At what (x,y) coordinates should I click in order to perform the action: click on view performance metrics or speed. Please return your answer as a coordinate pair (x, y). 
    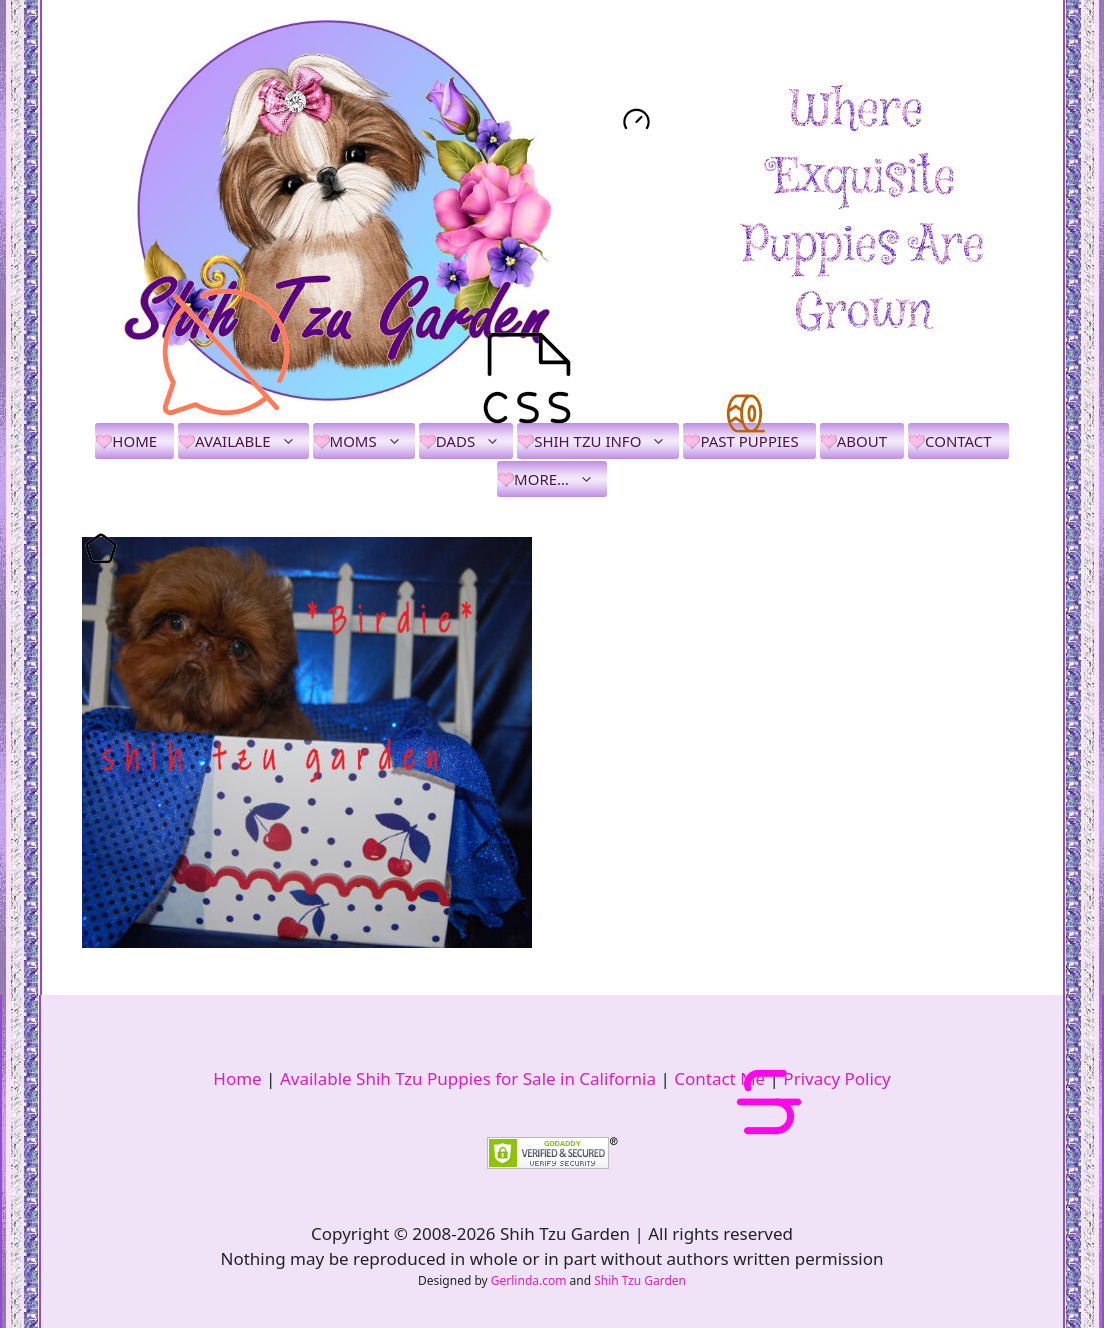
    Looking at the image, I should click on (636, 119).